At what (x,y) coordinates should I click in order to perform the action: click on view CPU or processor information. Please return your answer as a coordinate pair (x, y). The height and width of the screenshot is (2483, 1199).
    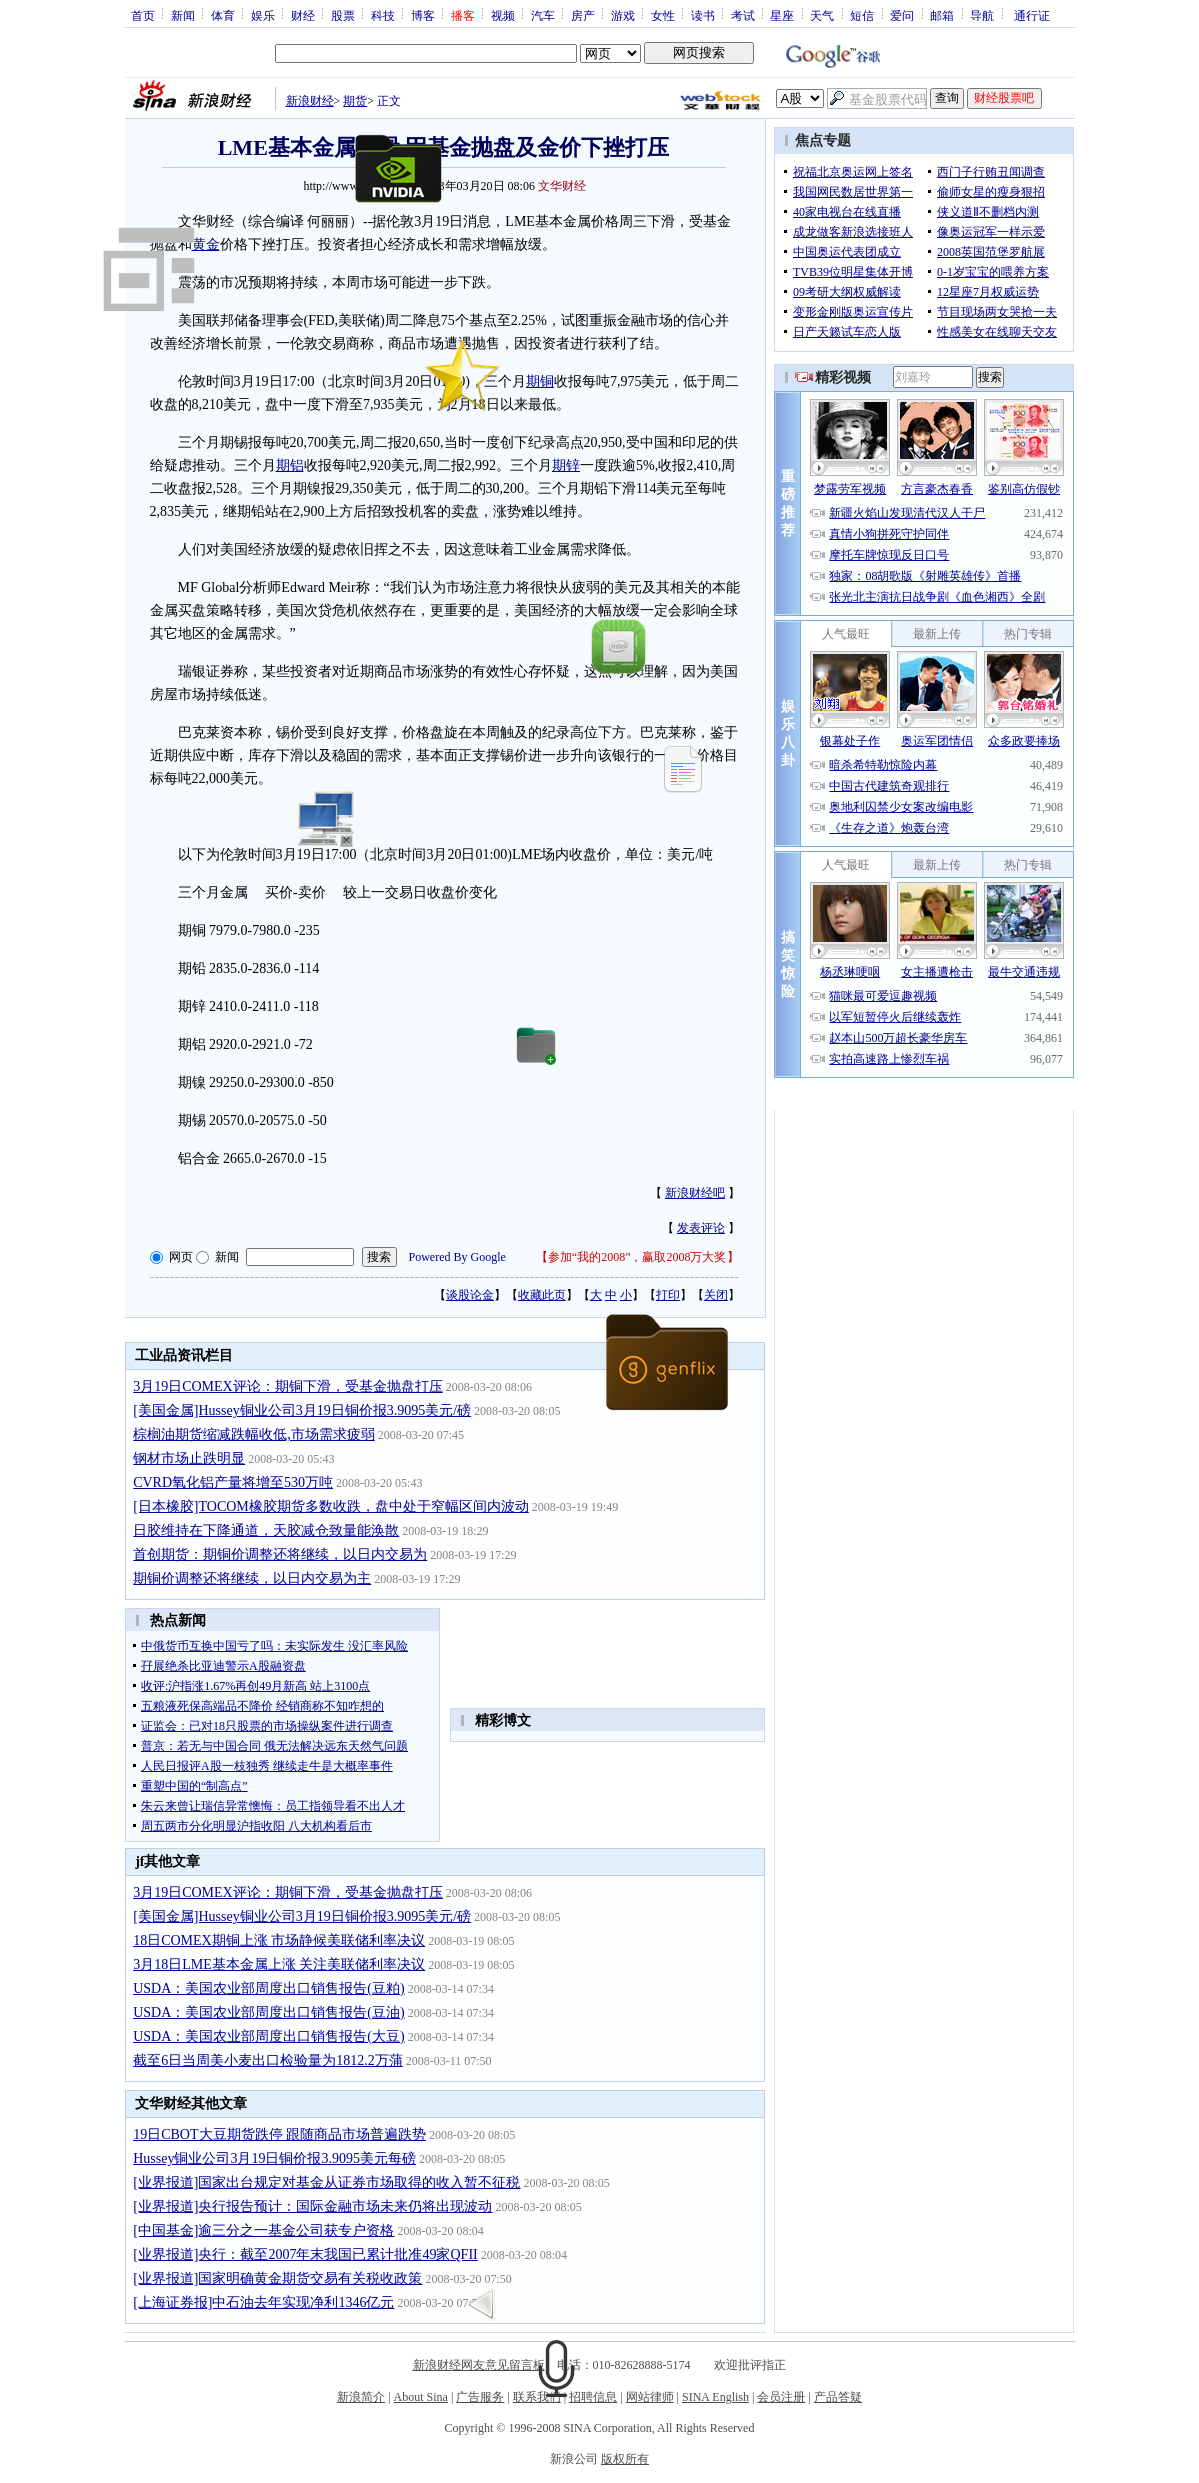
    Looking at the image, I should click on (618, 646).